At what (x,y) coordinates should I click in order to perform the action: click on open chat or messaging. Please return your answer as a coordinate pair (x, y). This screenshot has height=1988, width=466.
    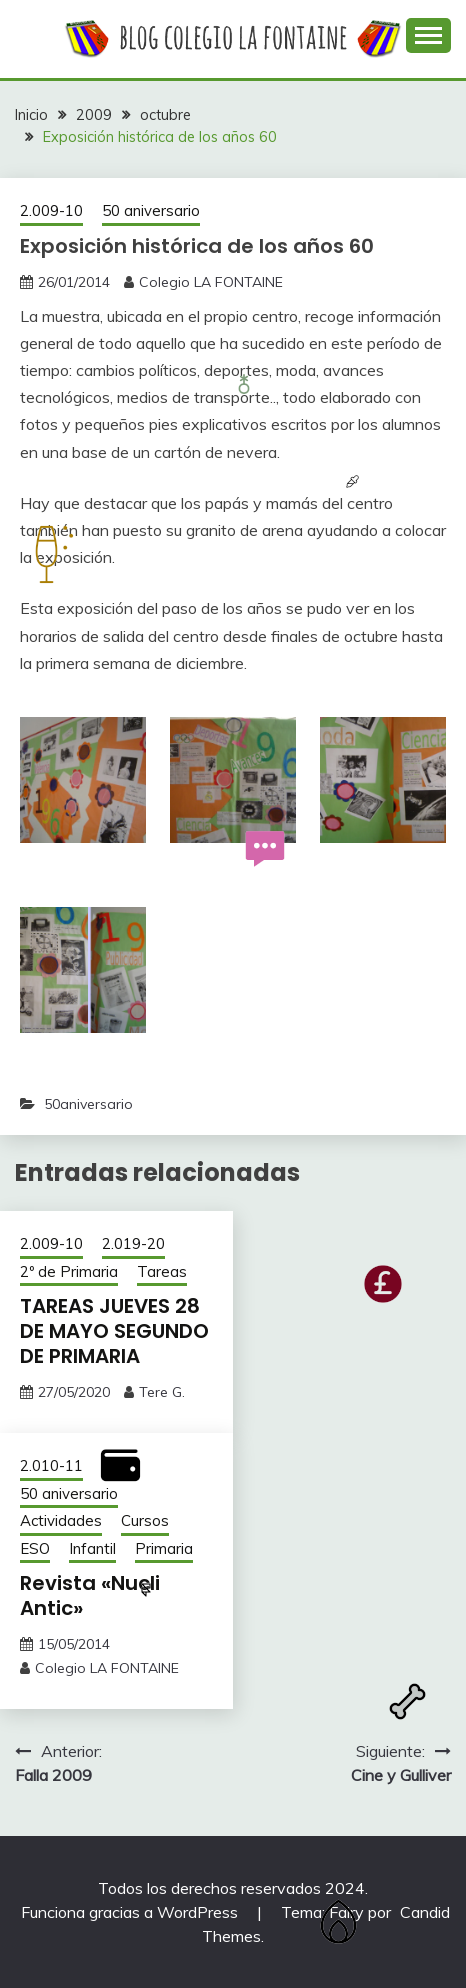
    Looking at the image, I should click on (265, 849).